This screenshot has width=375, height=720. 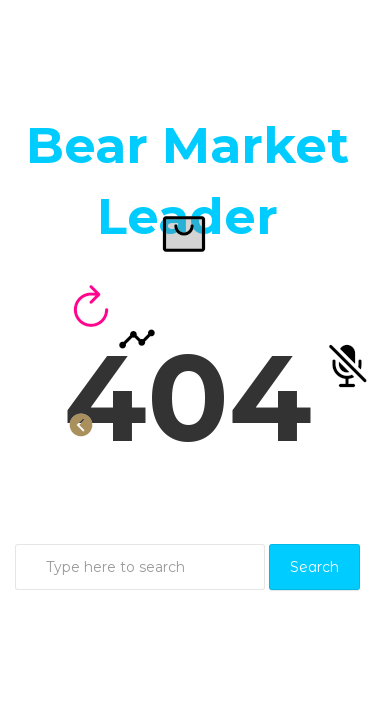 I want to click on mute your microphone, so click(x=347, y=366).